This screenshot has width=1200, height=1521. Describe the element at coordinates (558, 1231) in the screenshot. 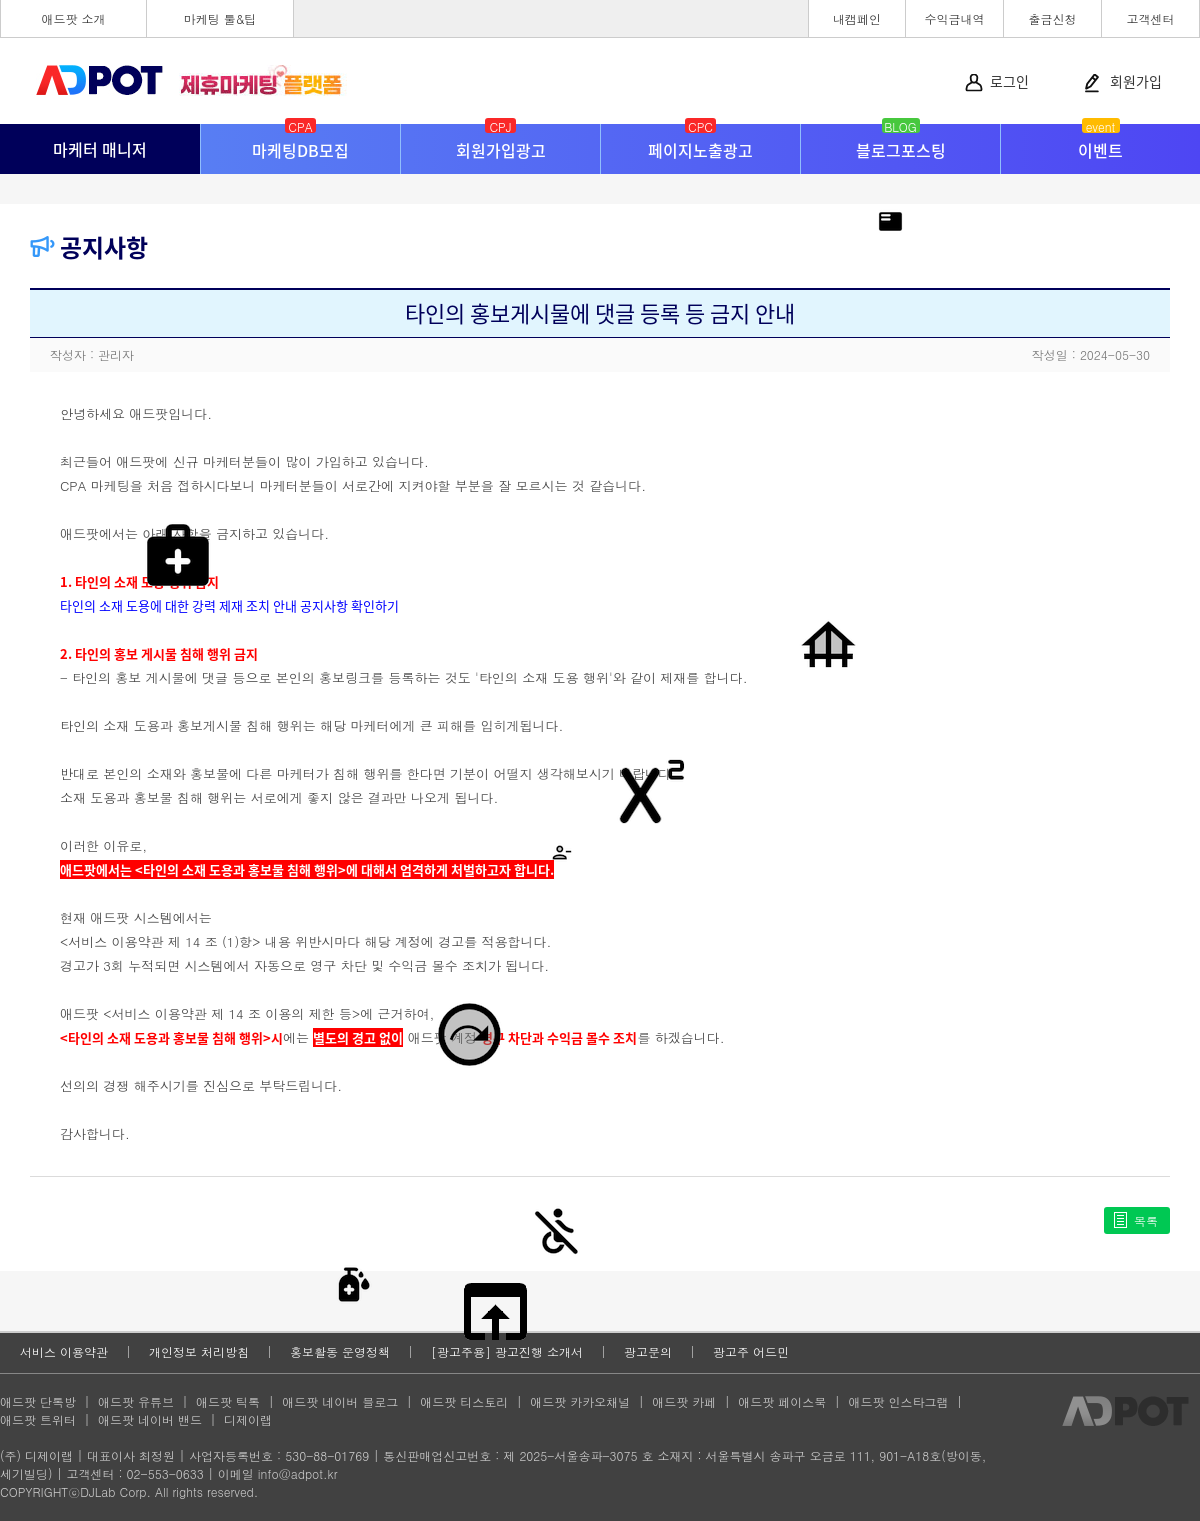

I see `indicates location or service is not wheelchair accessible` at that location.